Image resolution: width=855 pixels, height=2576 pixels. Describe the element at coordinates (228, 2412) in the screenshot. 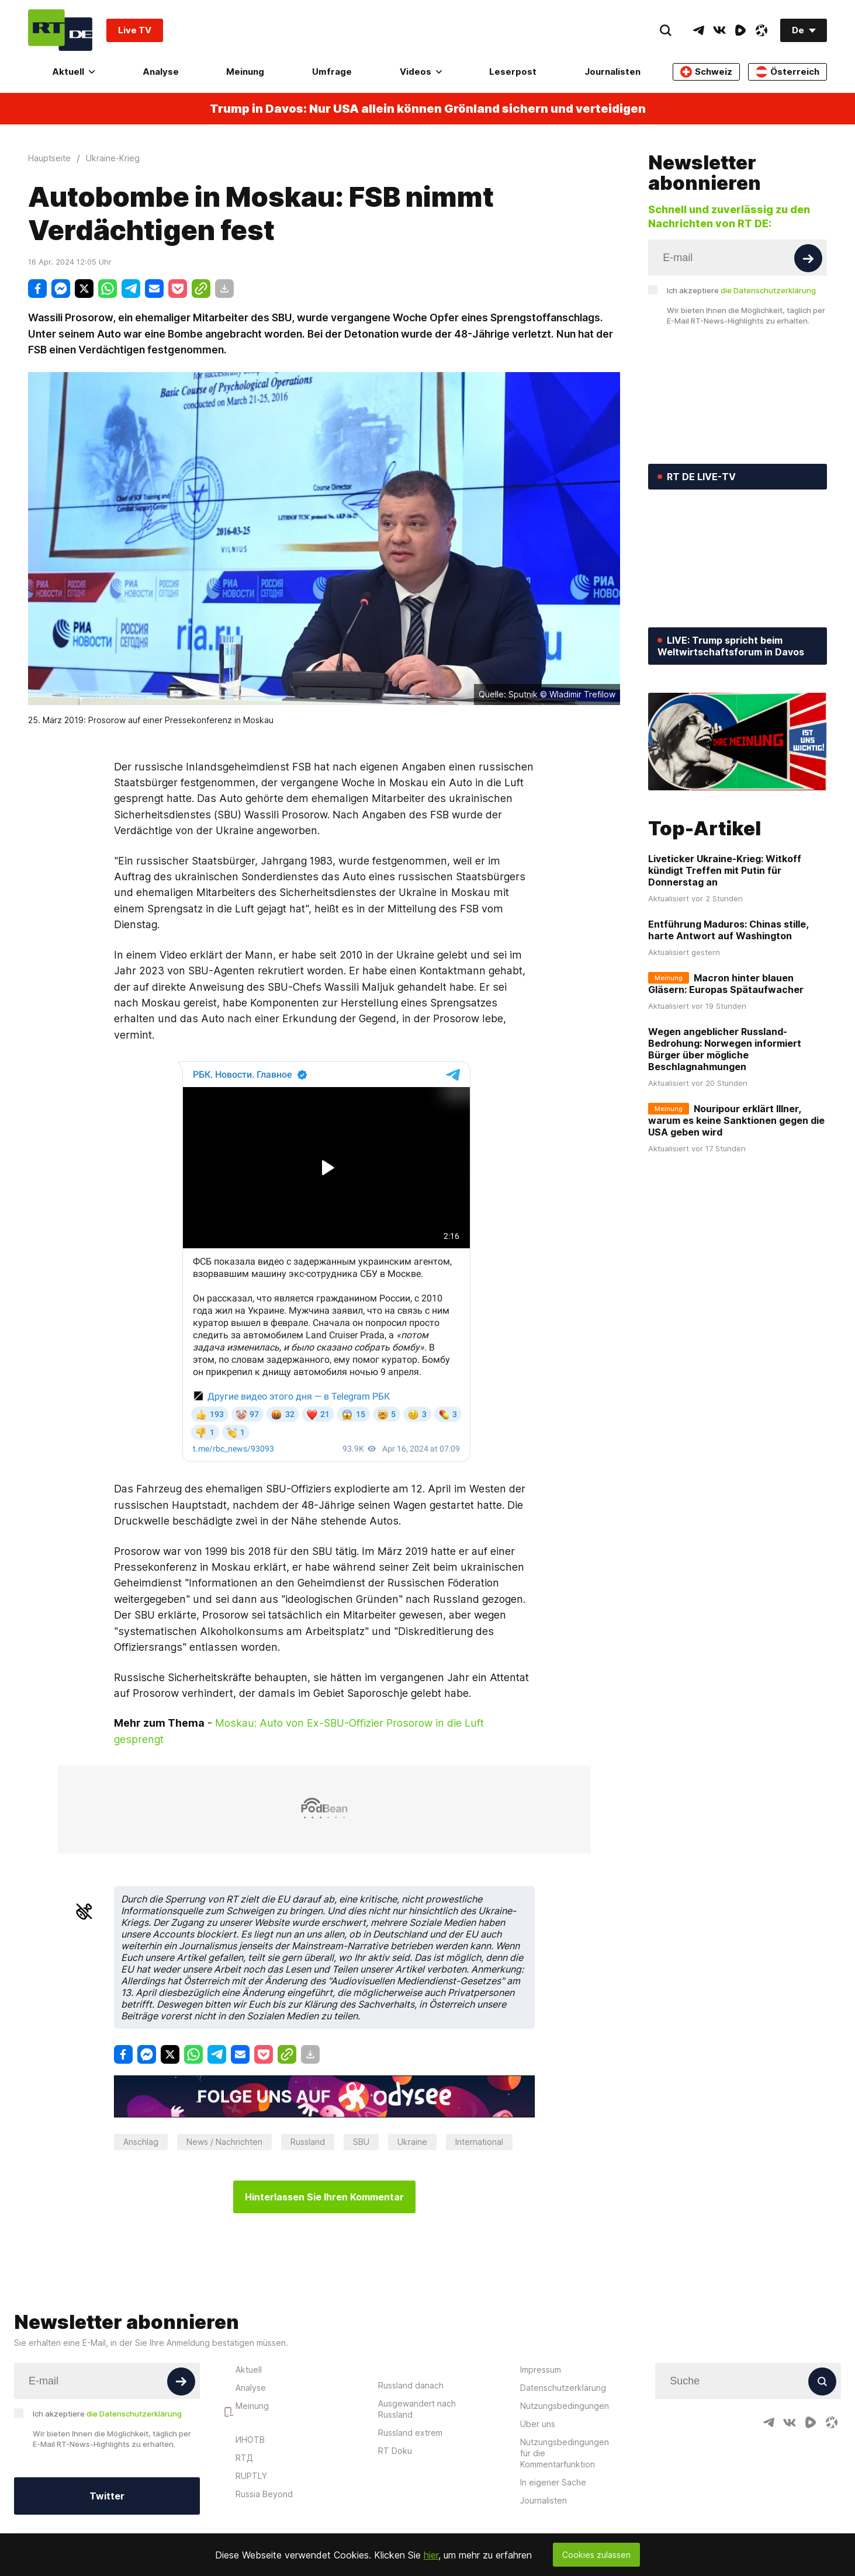

I see `remove a mobile device from your account` at that location.